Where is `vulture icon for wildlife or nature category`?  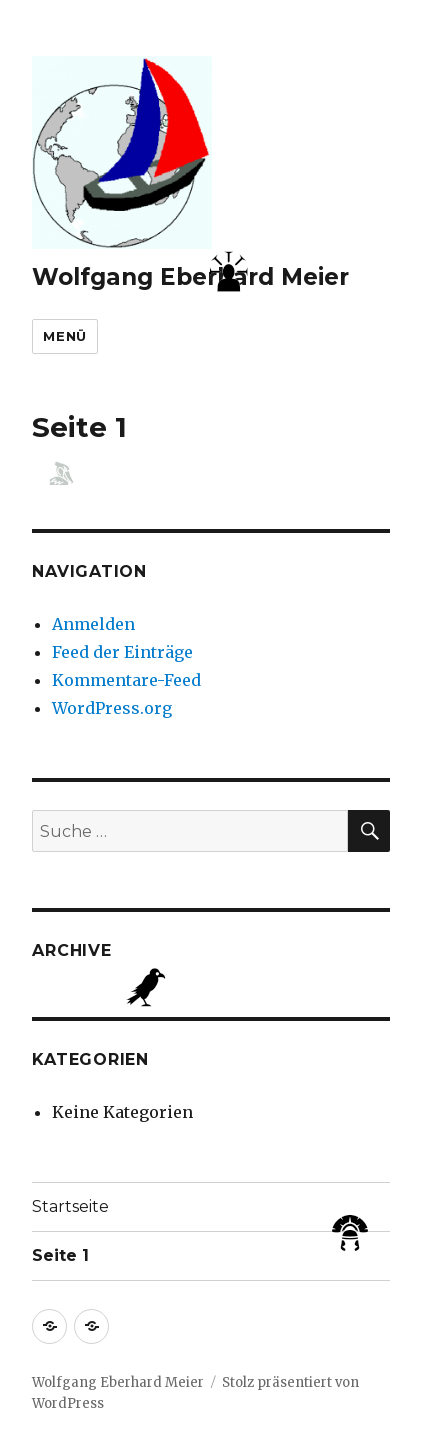 vulture icon for wildlife or nature category is located at coordinates (146, 987).